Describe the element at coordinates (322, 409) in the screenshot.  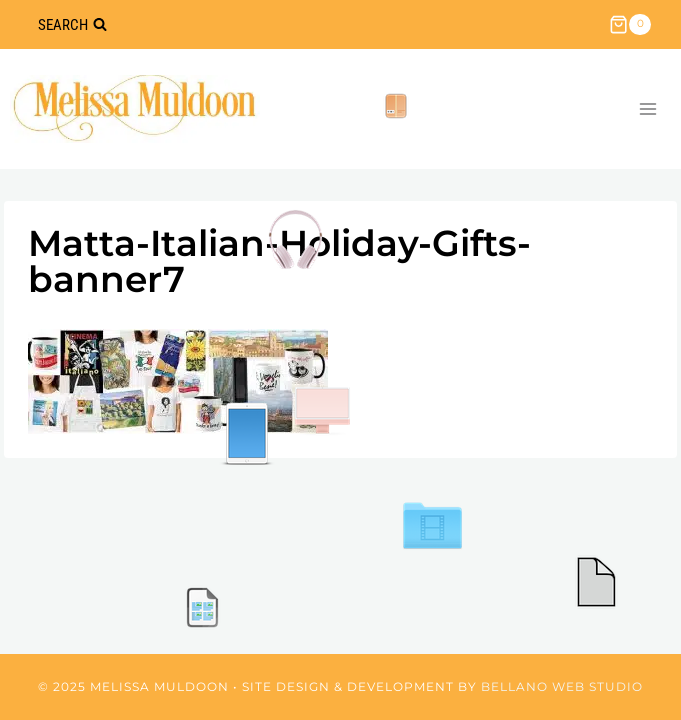
I see `represents a connected iMac device in system preferences` at that location.